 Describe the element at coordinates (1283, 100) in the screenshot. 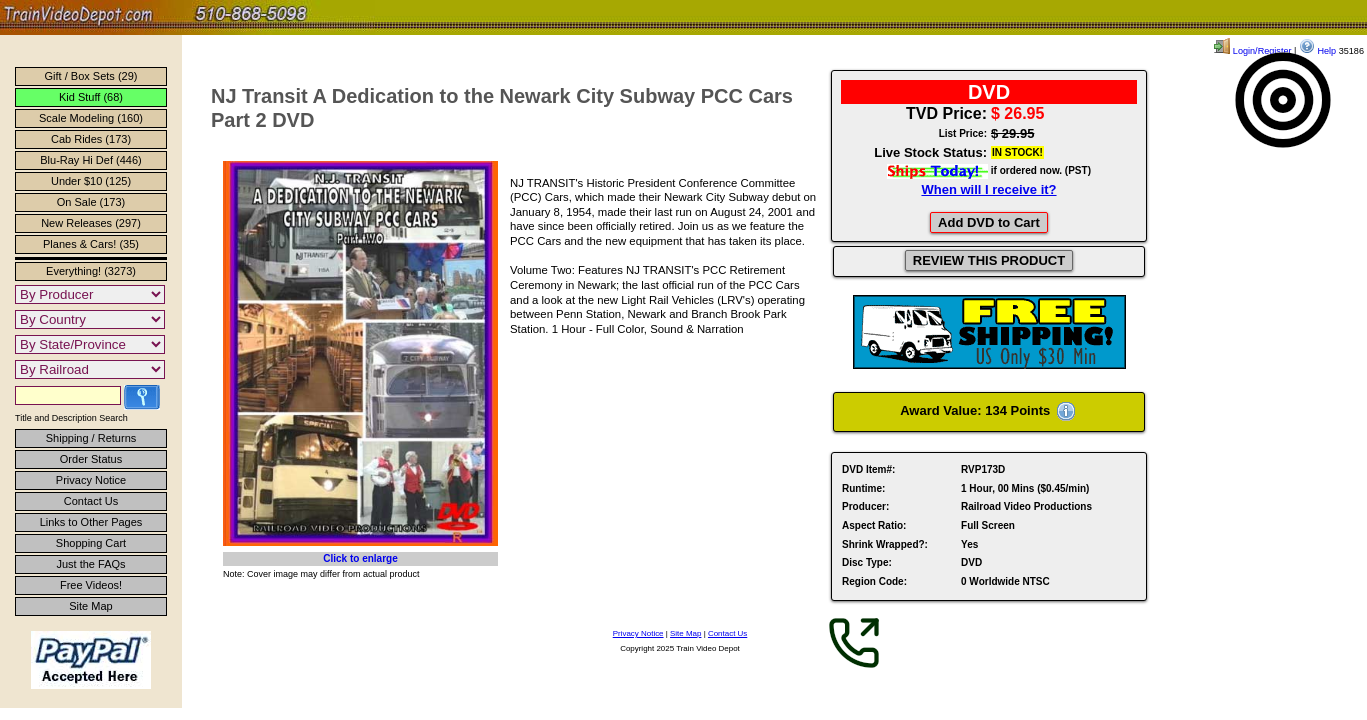

I see `set a goal or target` at that location.